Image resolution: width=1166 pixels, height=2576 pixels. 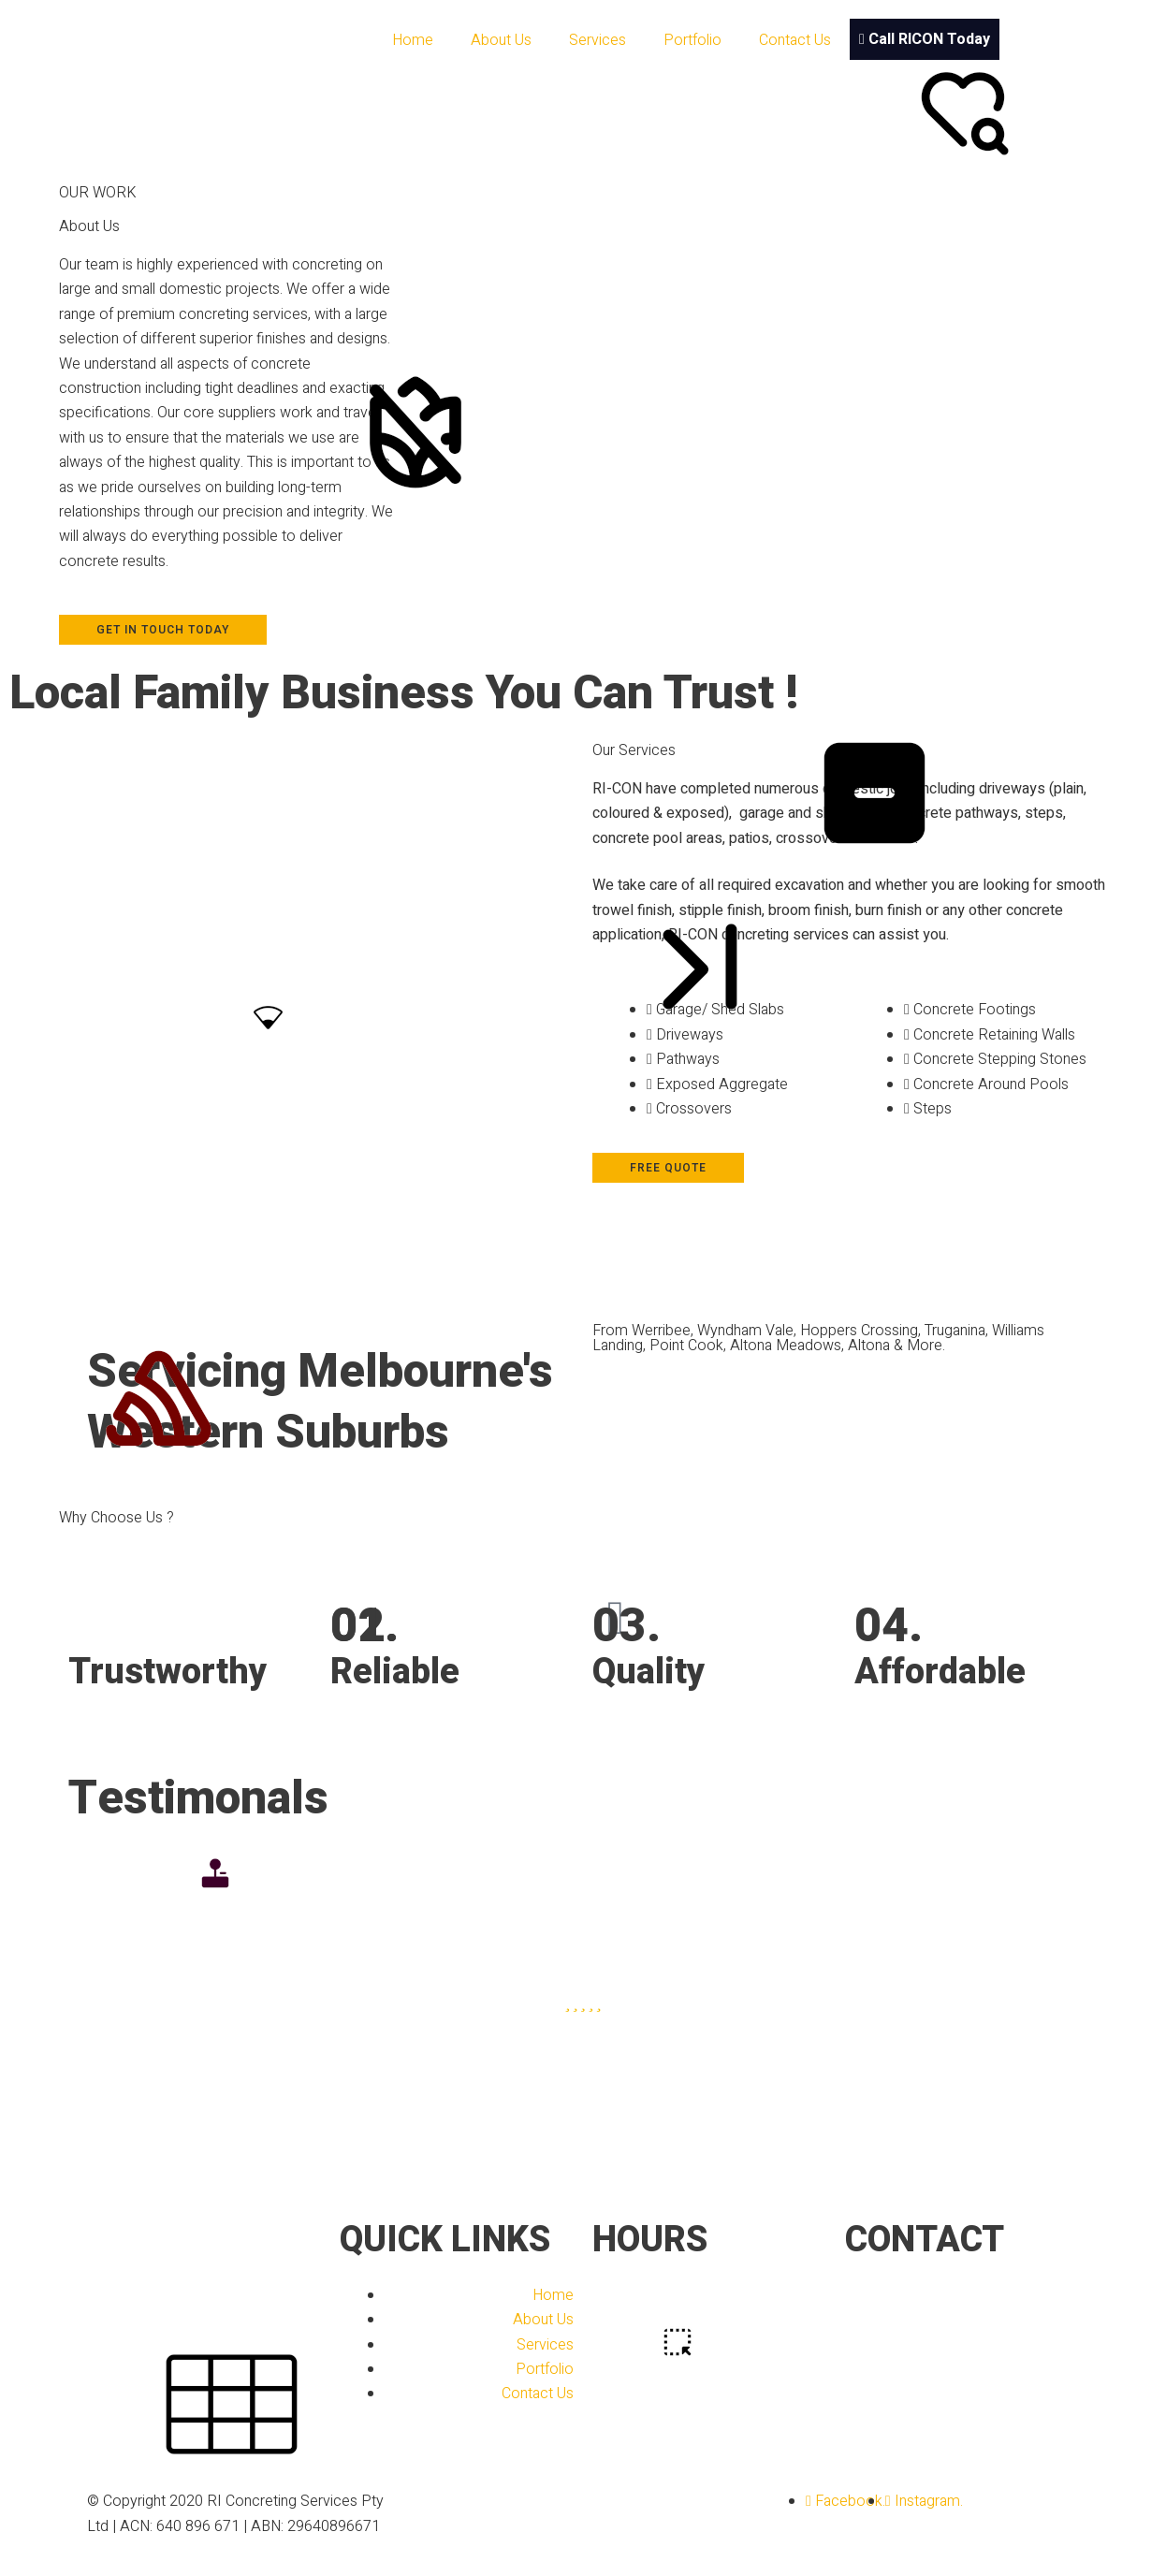 I want to click on skip to end of content, so click(x=703, y=969).